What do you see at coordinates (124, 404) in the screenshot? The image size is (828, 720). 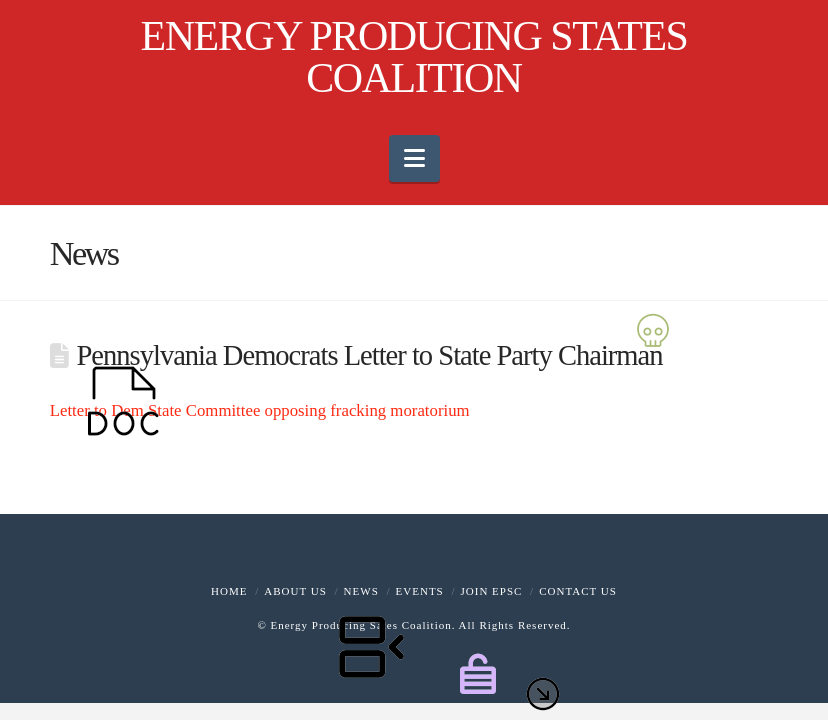 I see `open a document file` at bounding box center [124, 404].